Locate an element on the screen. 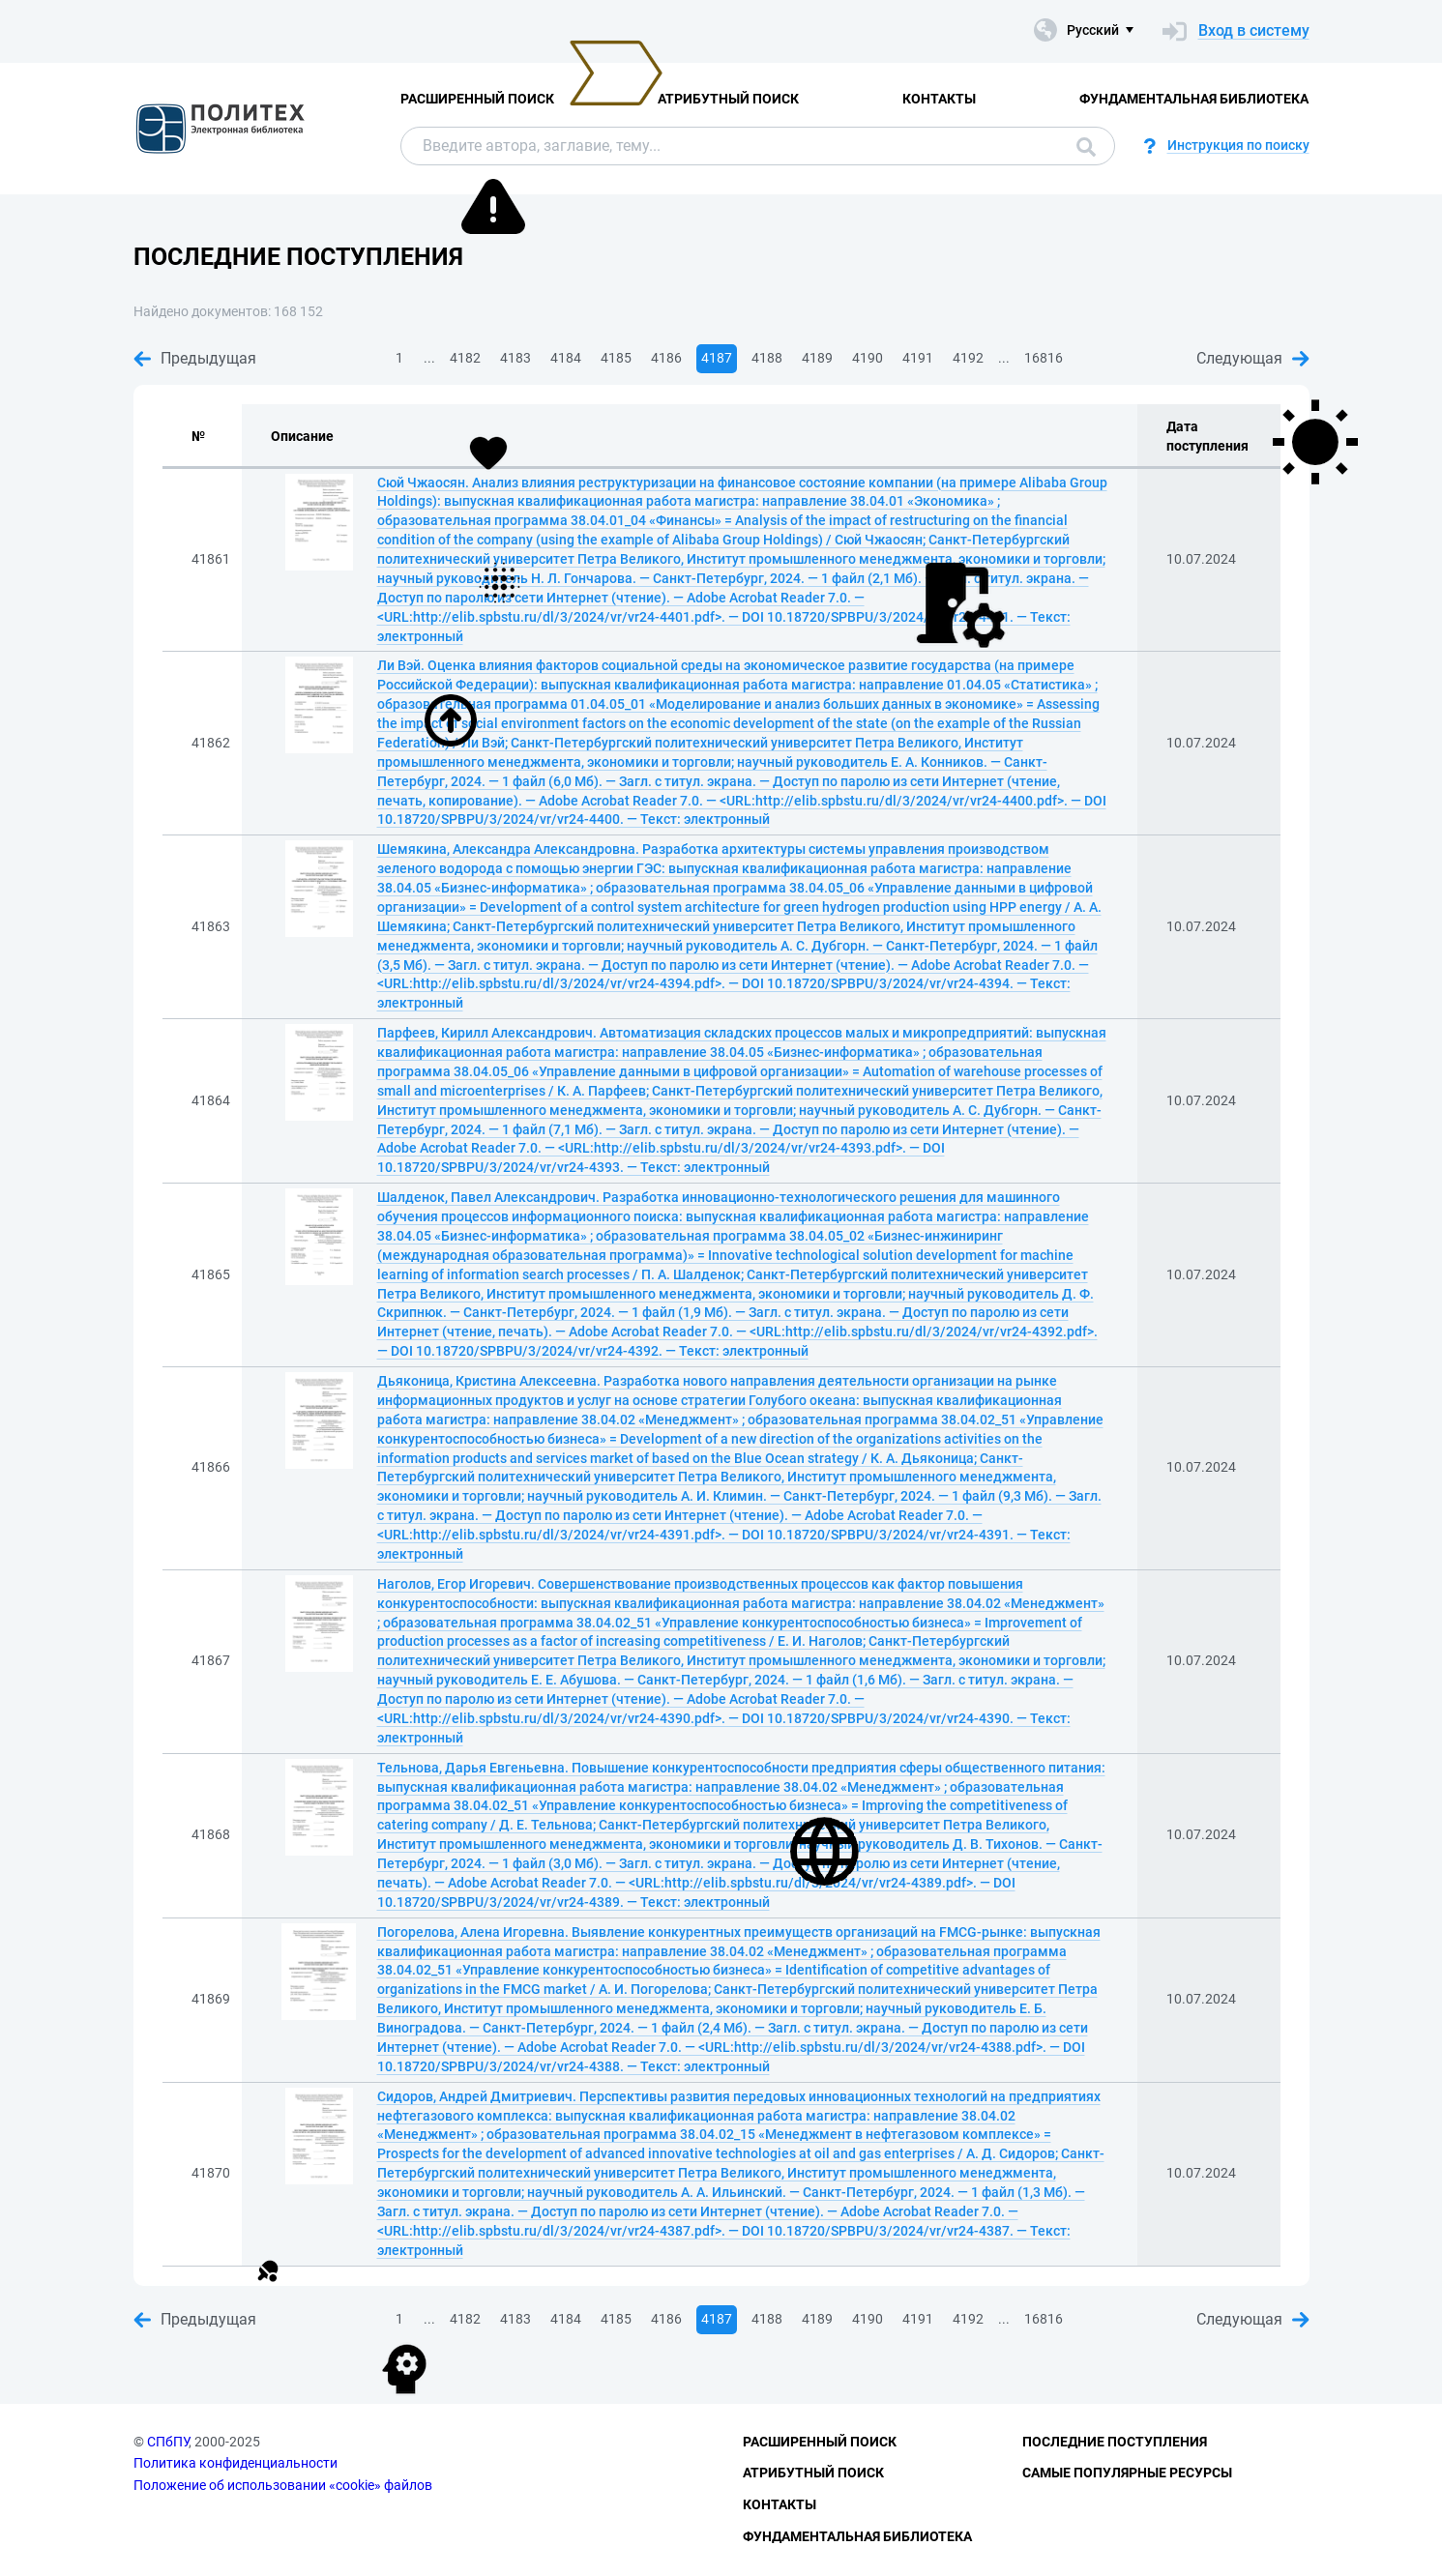 This screenshot has height=2576, width=1442. change language settings is located at coordinates (824, 1851).